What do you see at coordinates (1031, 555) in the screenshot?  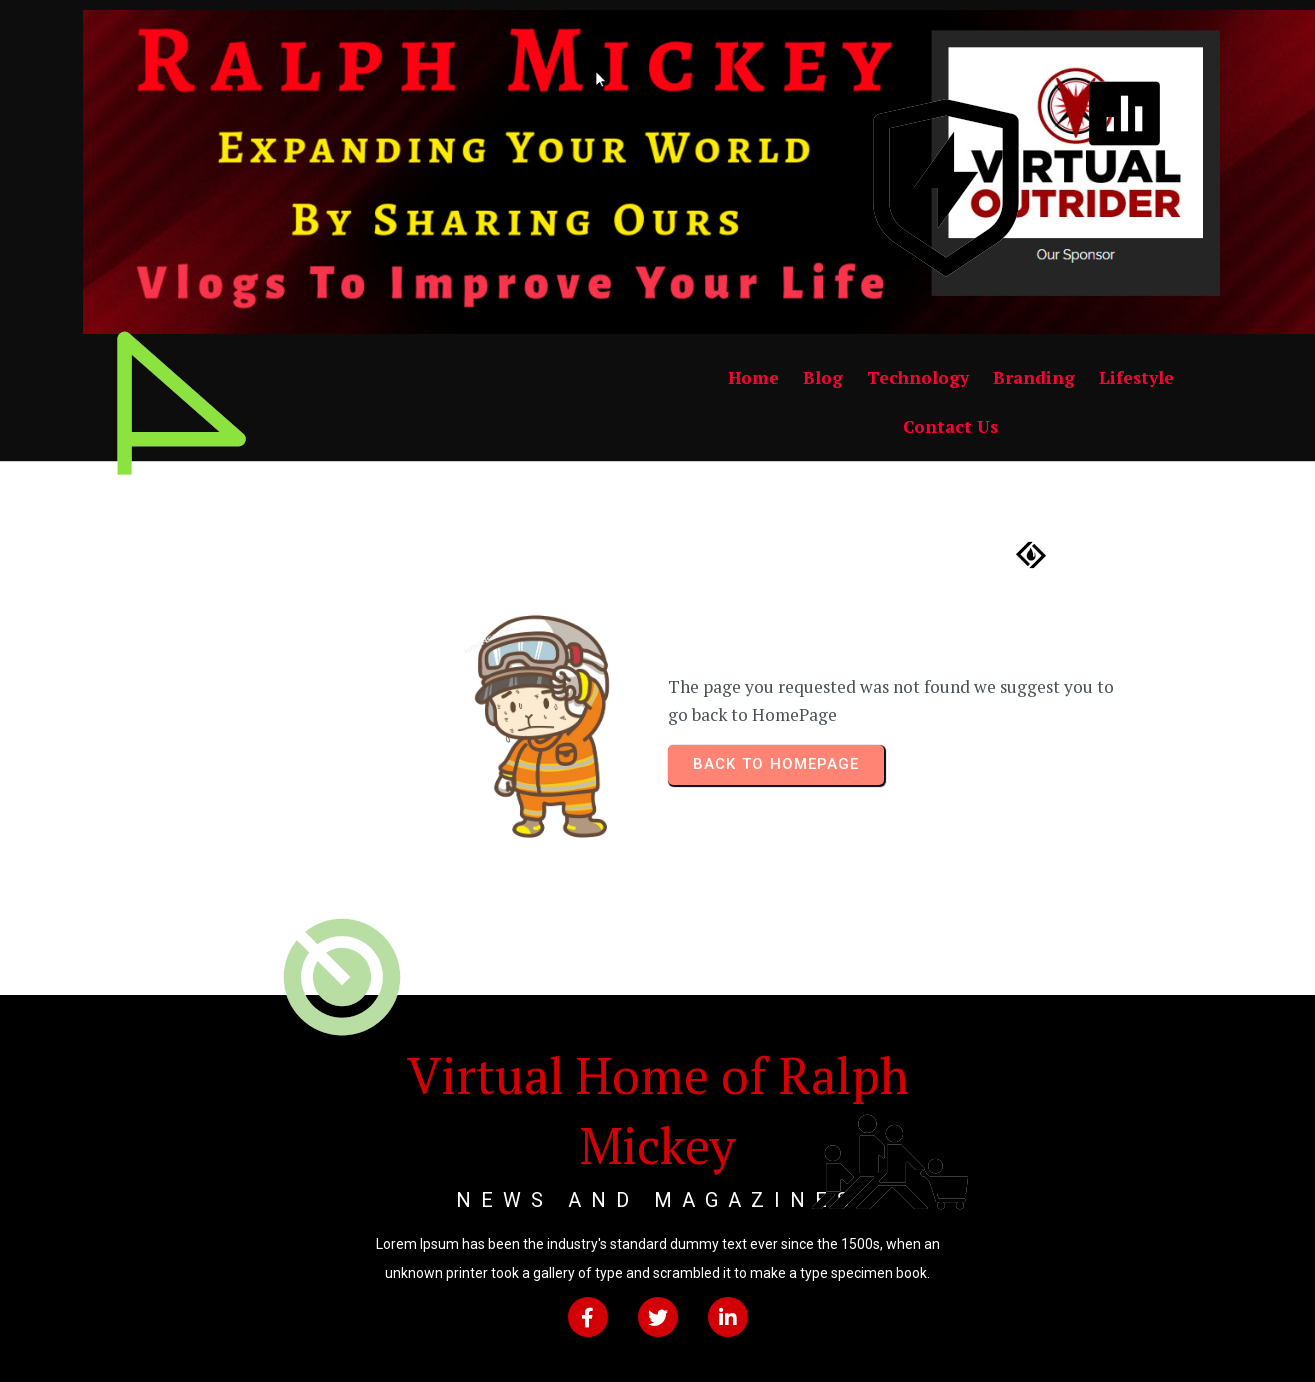 I see `visit sourceforge website` at bounding box center [1031, 555].